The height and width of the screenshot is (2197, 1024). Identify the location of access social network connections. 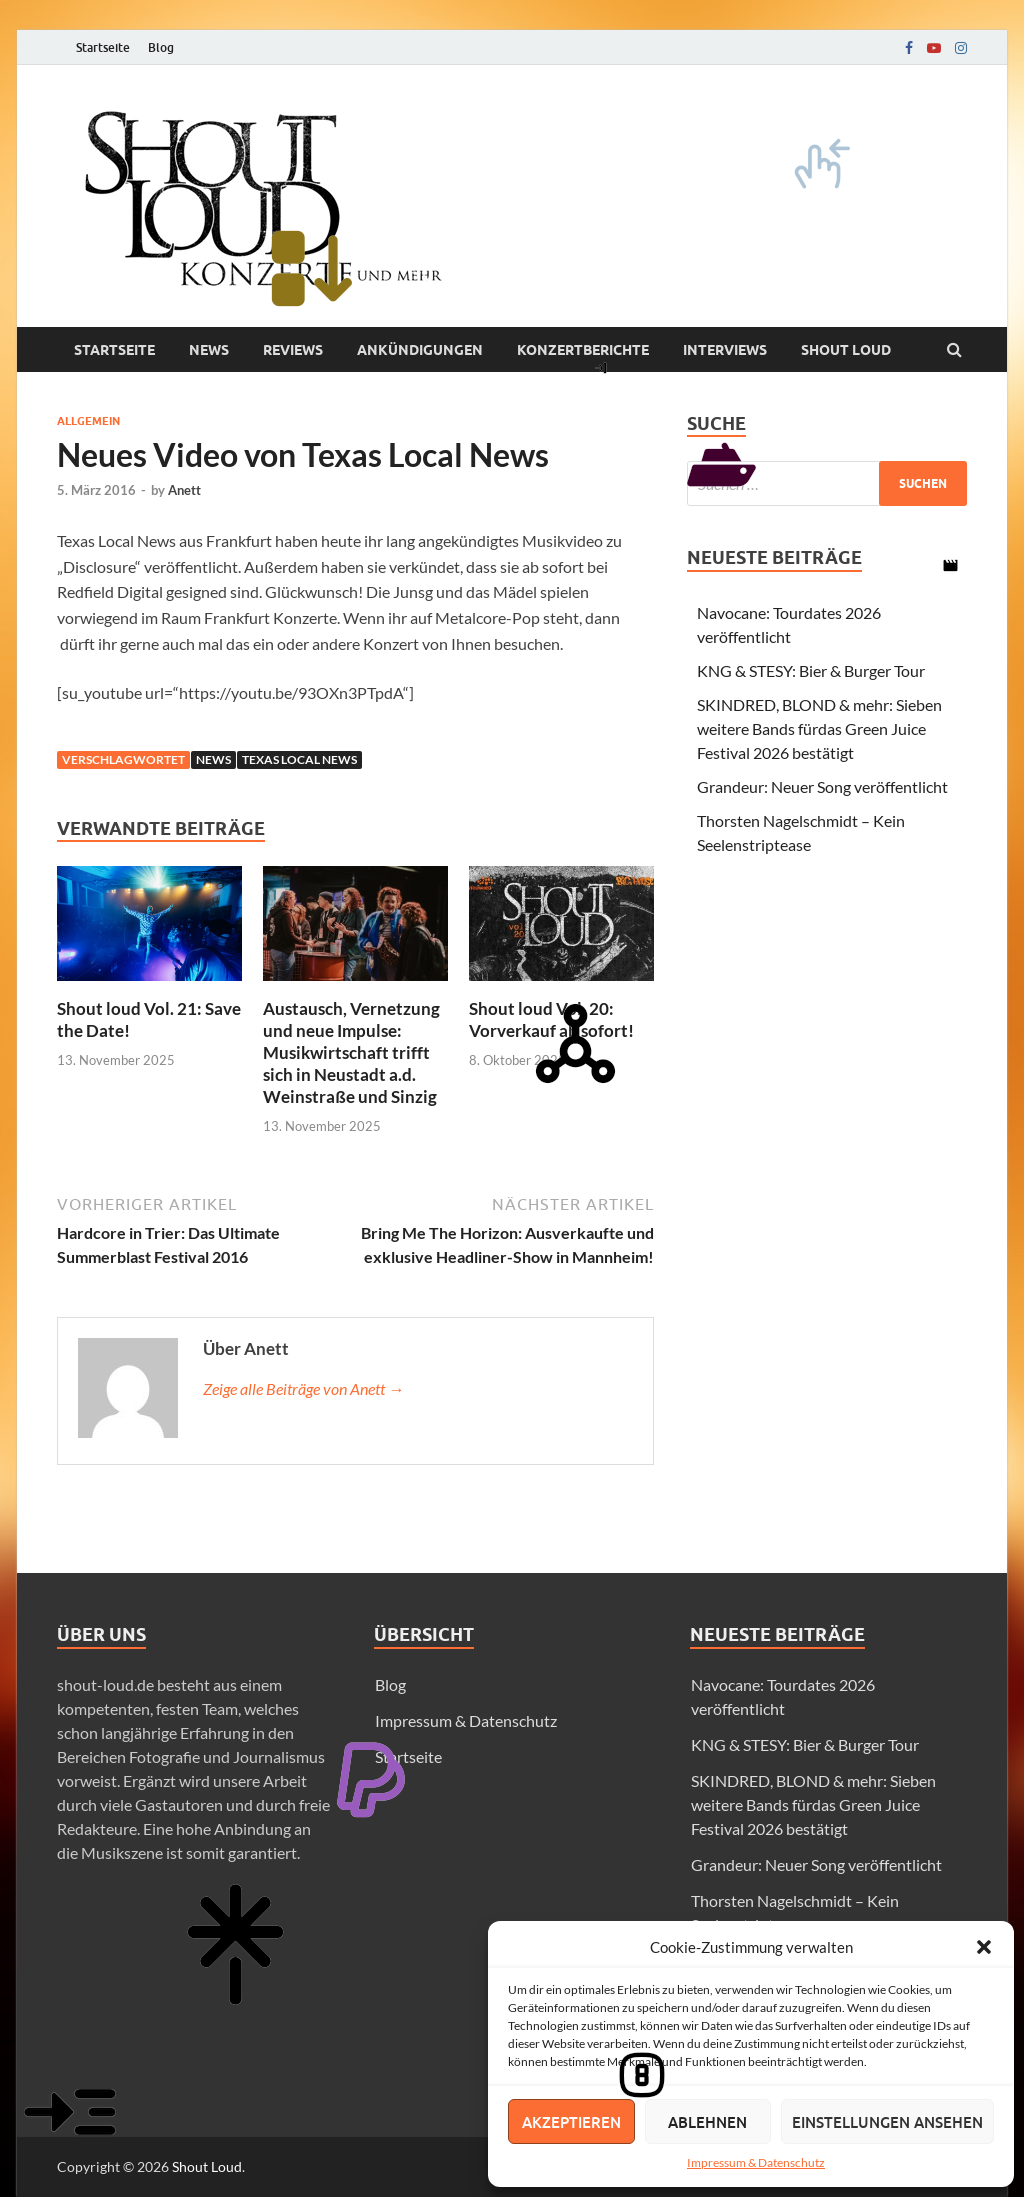
(575, 1043).